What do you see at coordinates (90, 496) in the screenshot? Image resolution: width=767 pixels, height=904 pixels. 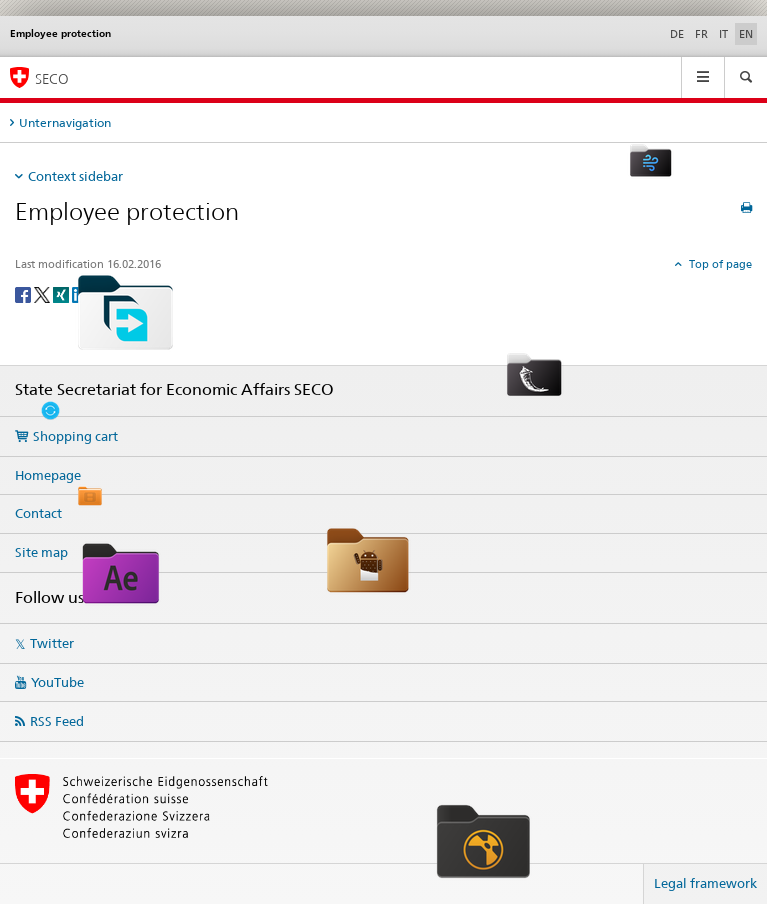 I see `open your videos folder` at bounding box center [90, 496].